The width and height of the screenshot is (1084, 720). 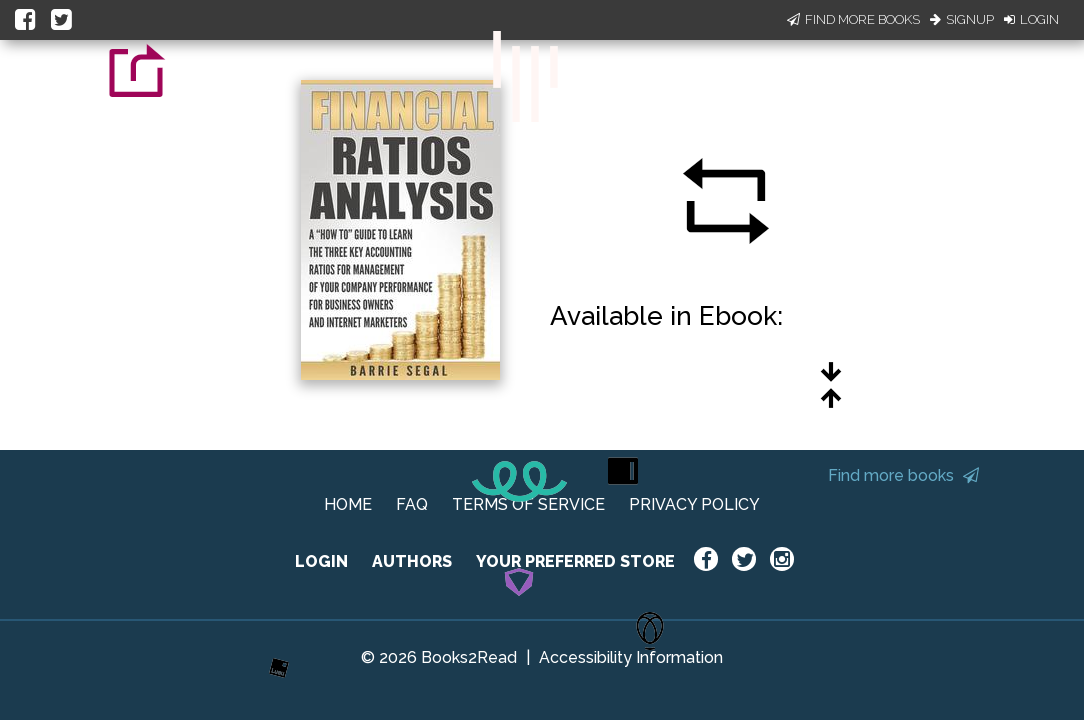 What do you see at coordinates (726, 201) in the screenshot?
I see `enable repeat or loop playback` at bounding box center [726, 201].